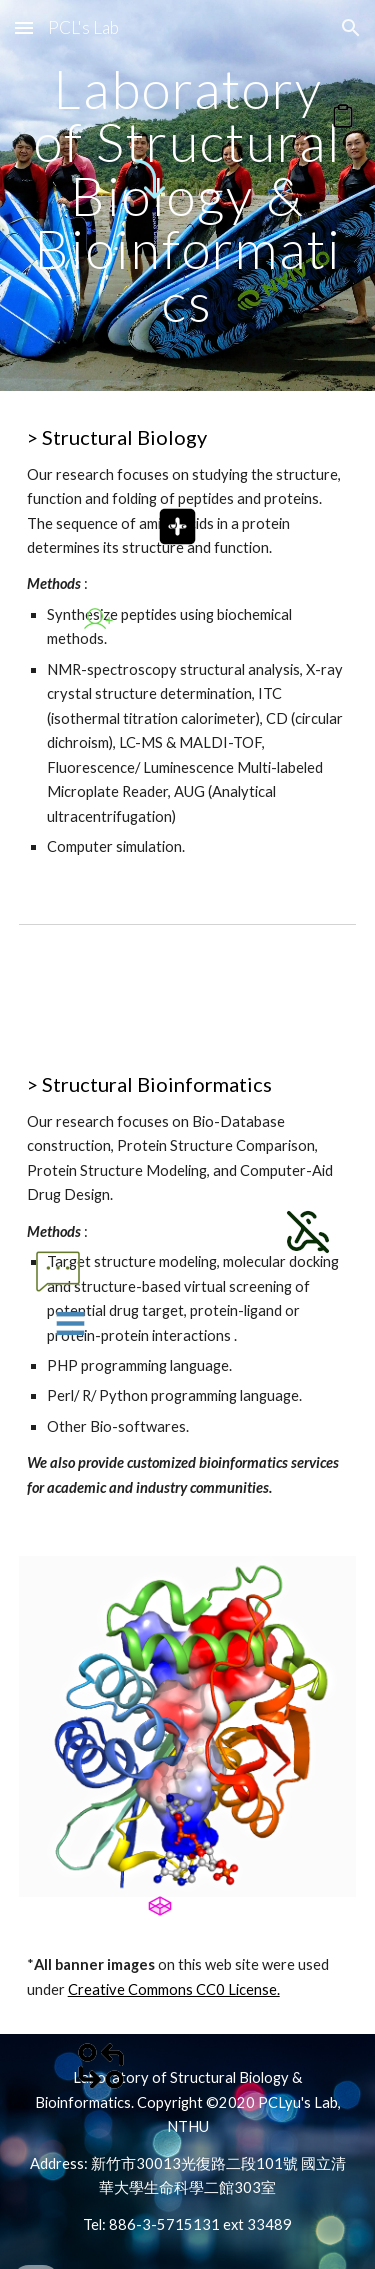 The width and height of the screenshot is (375, 2269). I want to click on open CodePen profile or projects, so click(160, 1906).